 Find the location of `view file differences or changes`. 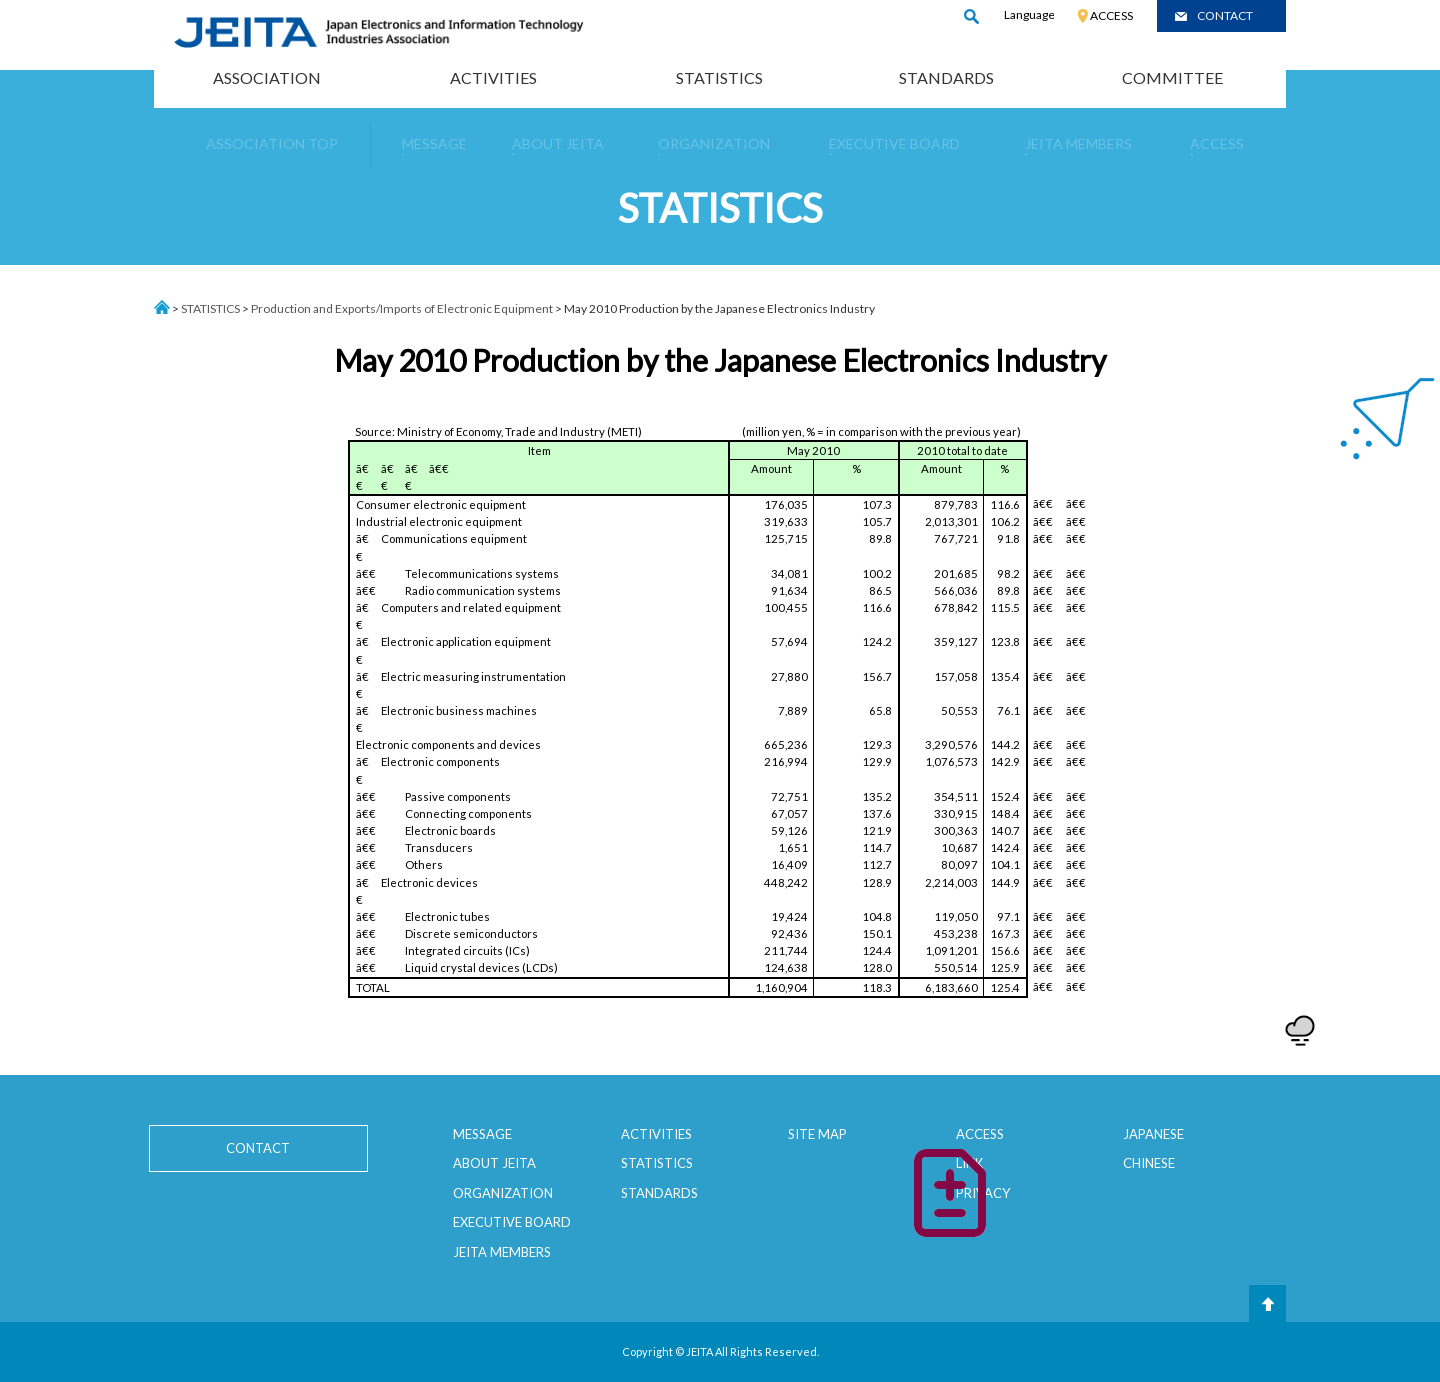

view file differences or changes is located at coordinates (950, 1193).